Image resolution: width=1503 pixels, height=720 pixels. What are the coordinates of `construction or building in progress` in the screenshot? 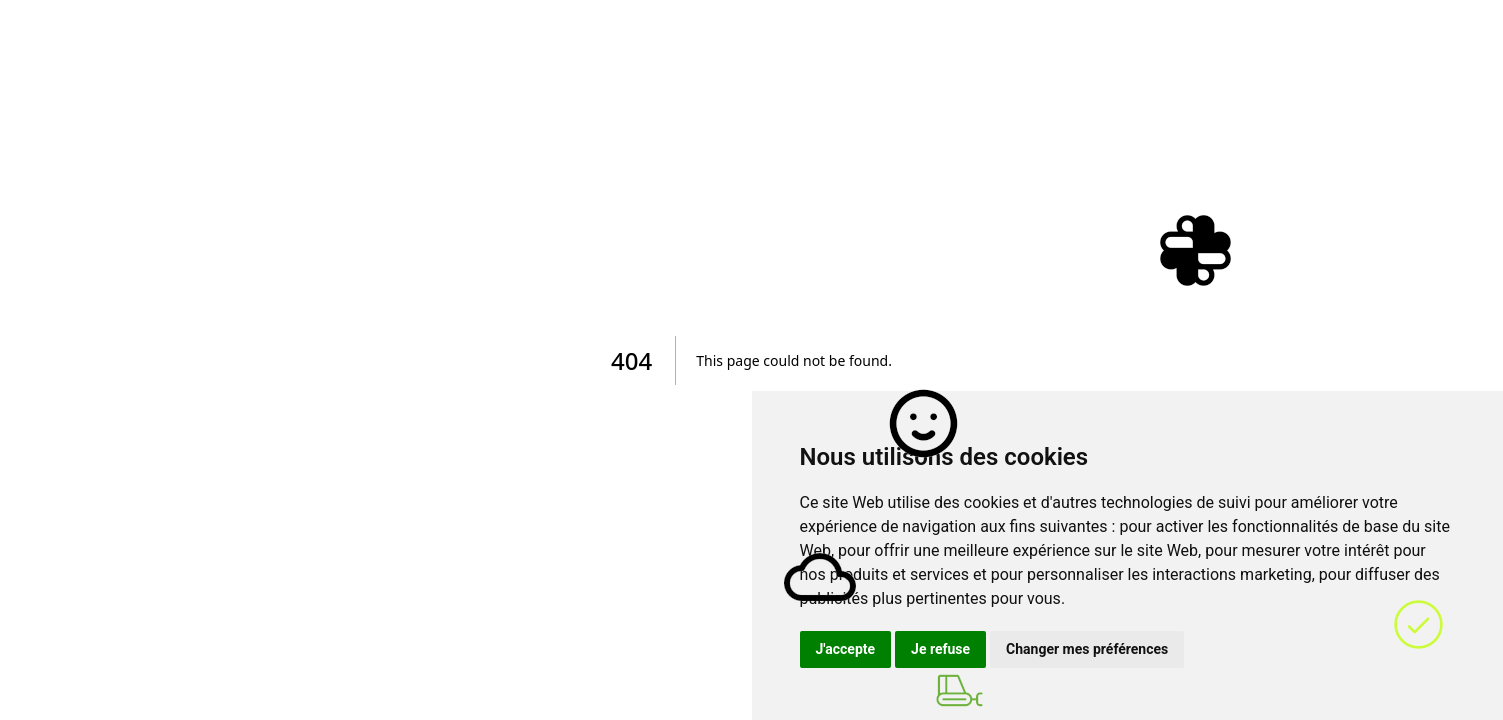 It's located at (959, 690).